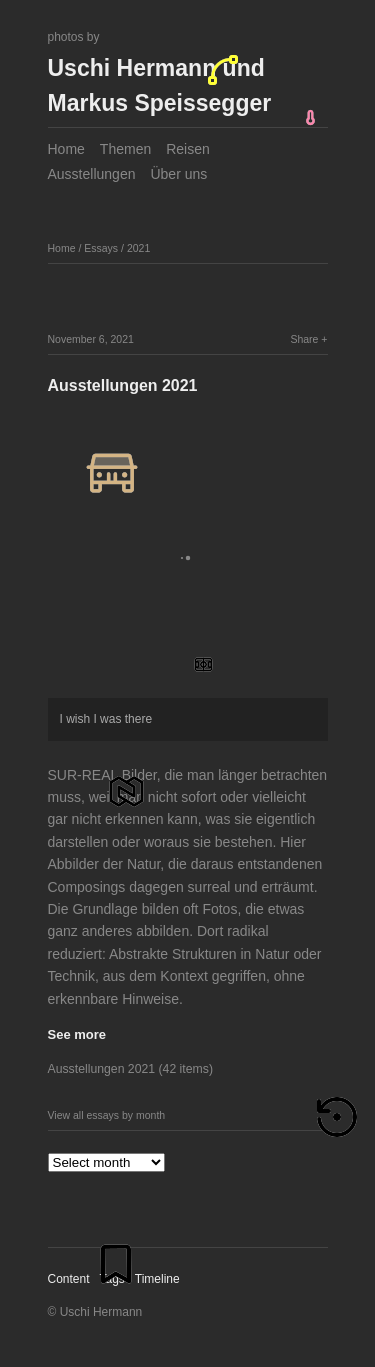 The image size is (375, 1367). I want to click on edit vector path curve handles, so click(223, 70).